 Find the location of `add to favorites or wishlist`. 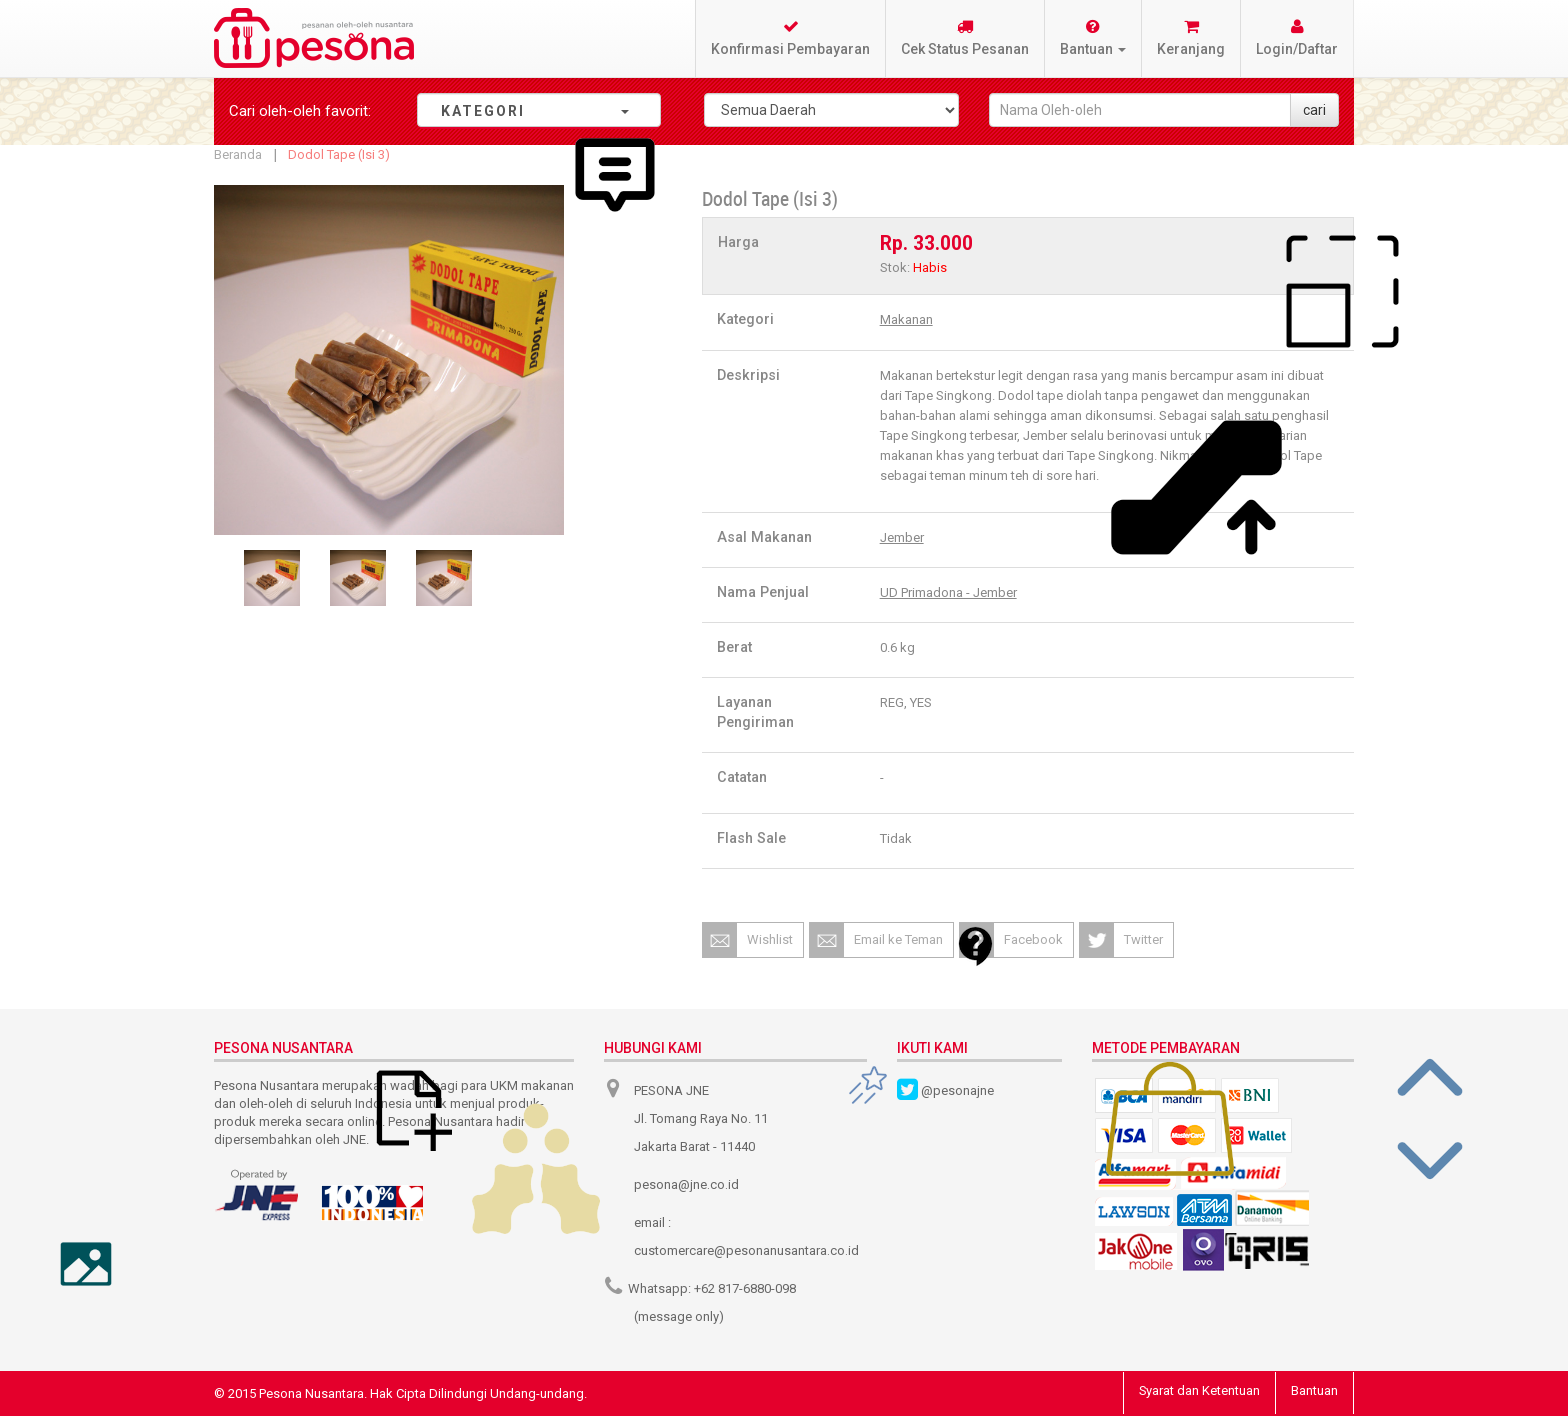

add to favorites or wishlist is located at coordinates (868, 1085).